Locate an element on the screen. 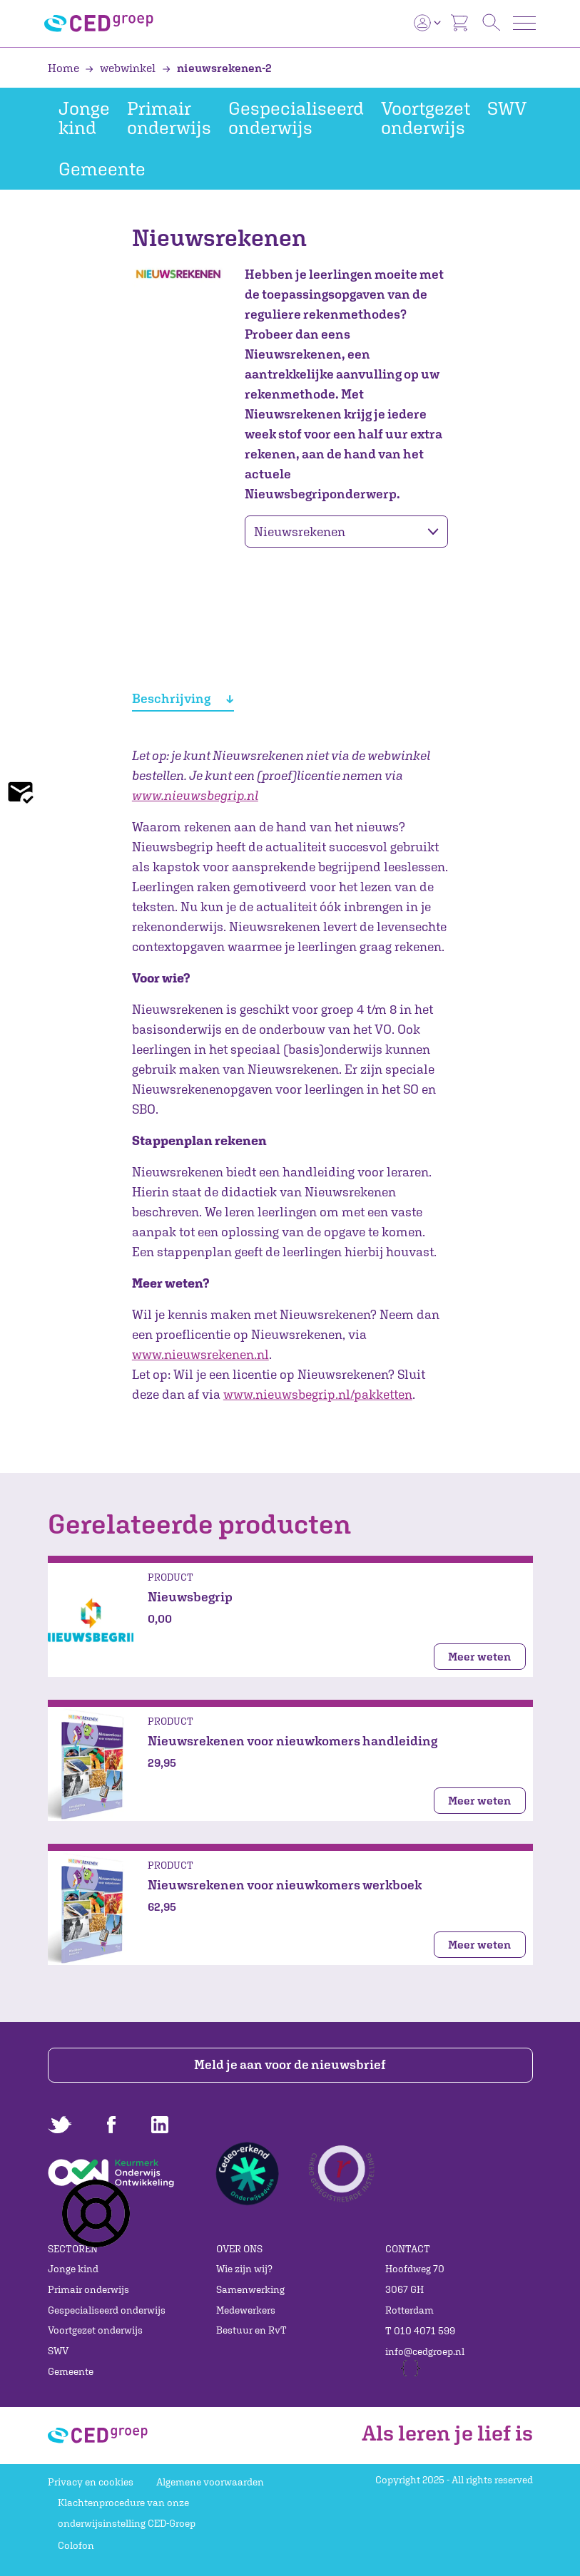 The width and height of the screenshot is (580, 2576). access help or support center is located at coordinates (96, 2213).